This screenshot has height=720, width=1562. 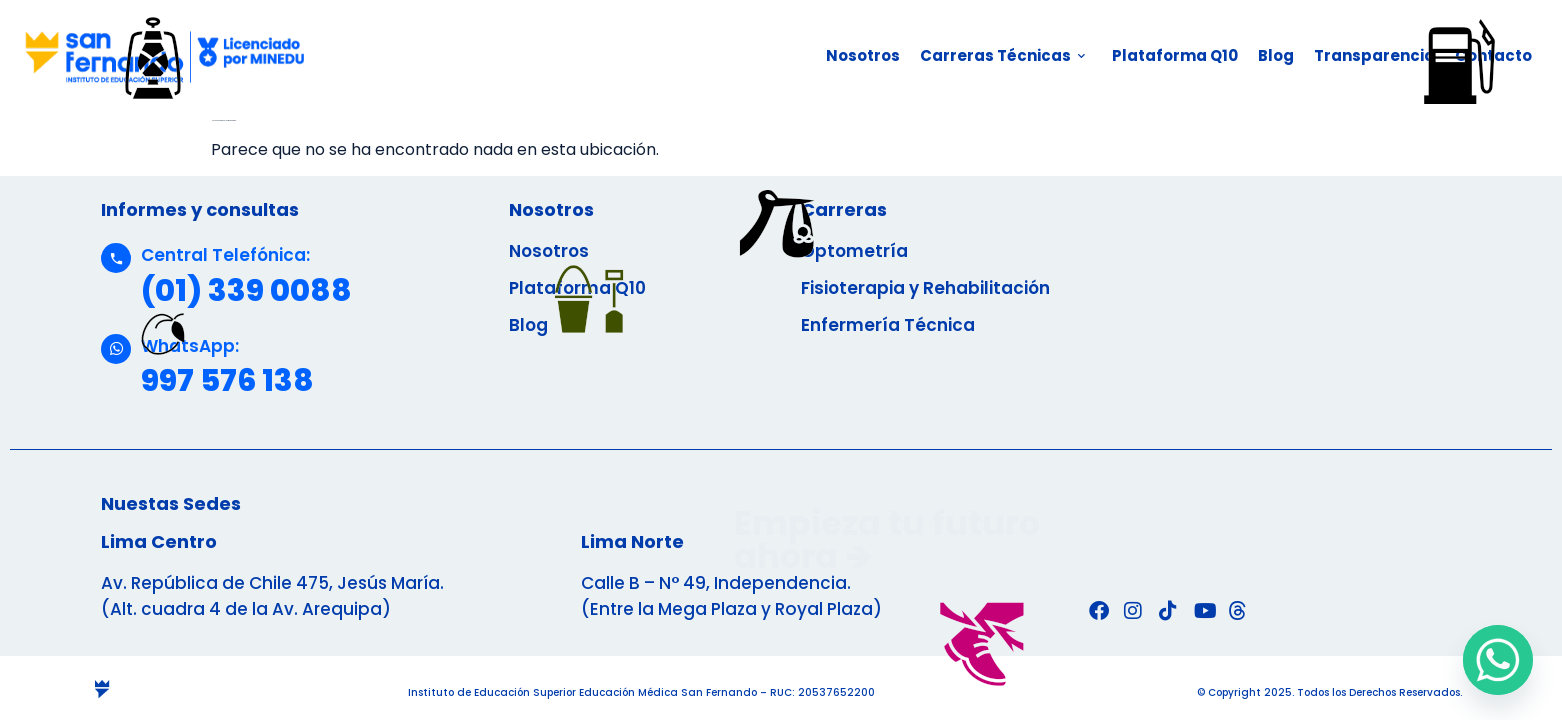 I want to click on find nearby gas stations, so click(x=1459, y=61).